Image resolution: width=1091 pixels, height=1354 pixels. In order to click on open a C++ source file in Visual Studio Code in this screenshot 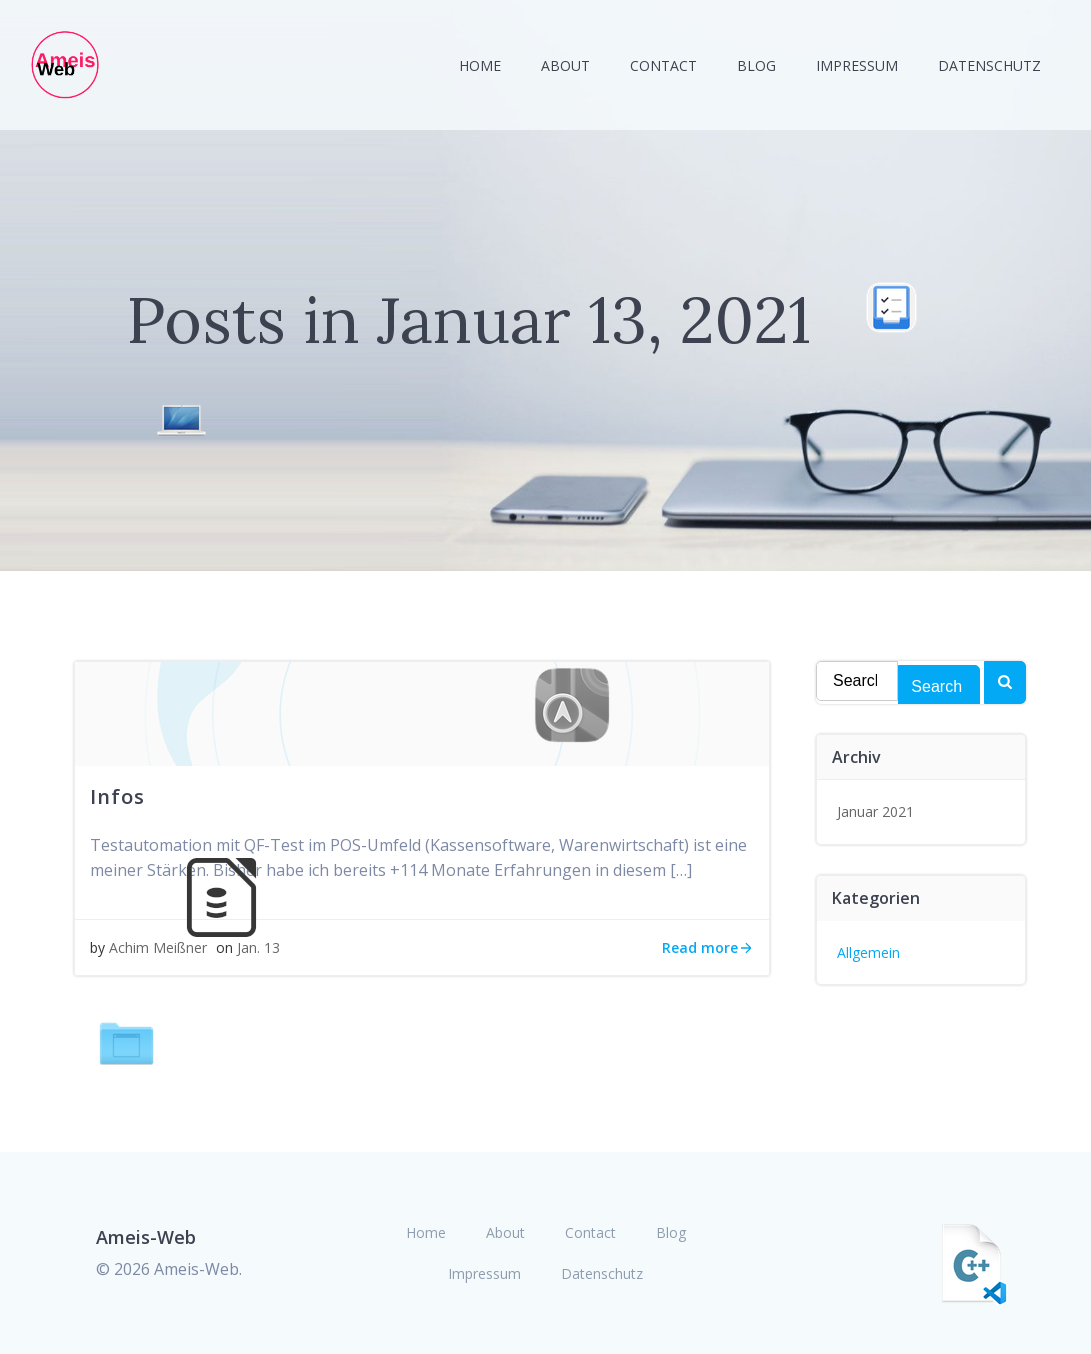, I will do `click(971, 1264)`.